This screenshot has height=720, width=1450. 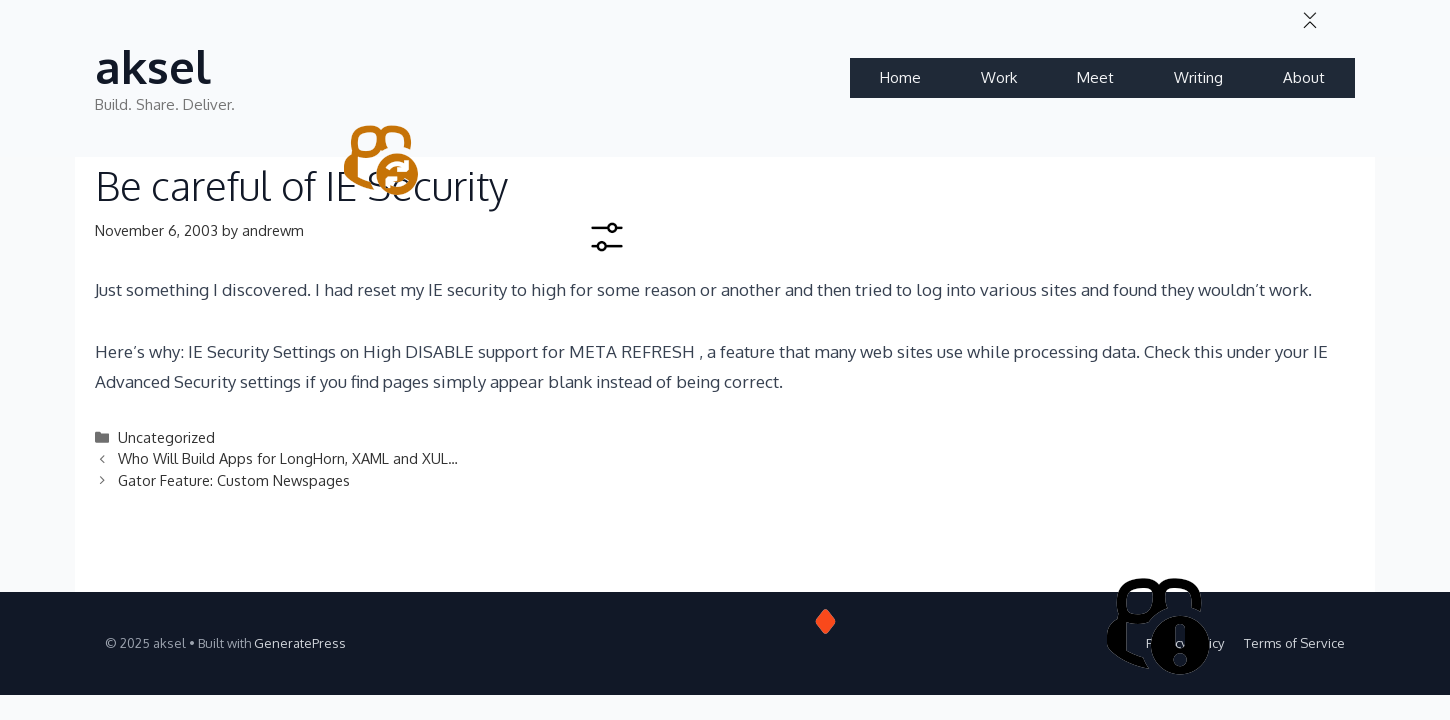 What do you see at coordinates (1159, 624) in the screenshot?
I see `indicates a warning or issue with GitHub Copilot` at bounding box center [1159, 624].